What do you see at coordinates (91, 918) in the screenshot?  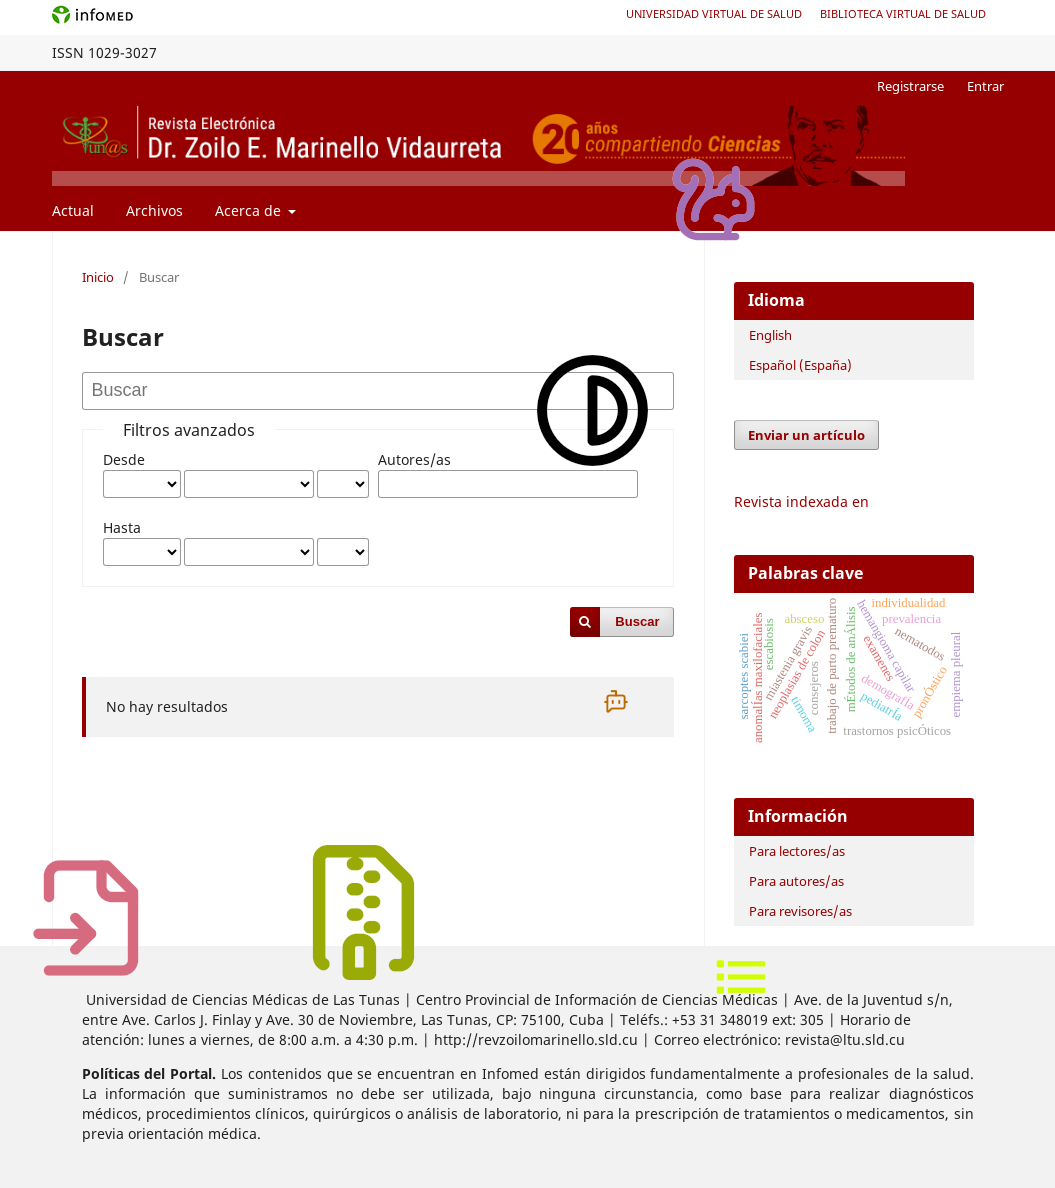 I see `import a file into the application` at bounding box center [91, 918].